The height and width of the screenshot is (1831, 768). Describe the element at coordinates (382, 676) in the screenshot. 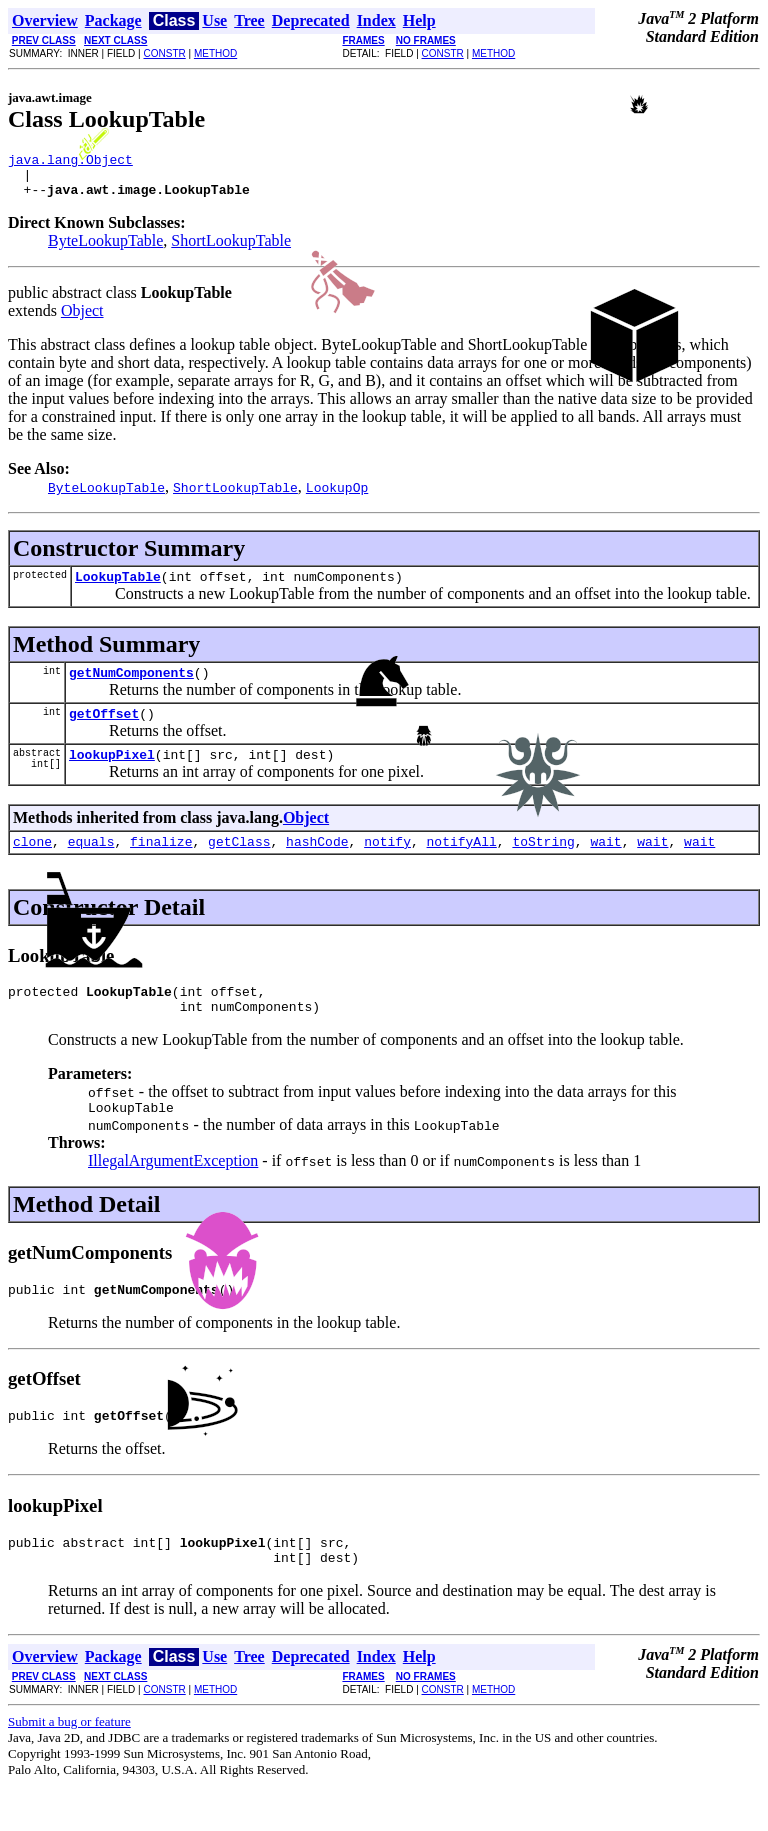

I see `play chess or strategy games` at that location.